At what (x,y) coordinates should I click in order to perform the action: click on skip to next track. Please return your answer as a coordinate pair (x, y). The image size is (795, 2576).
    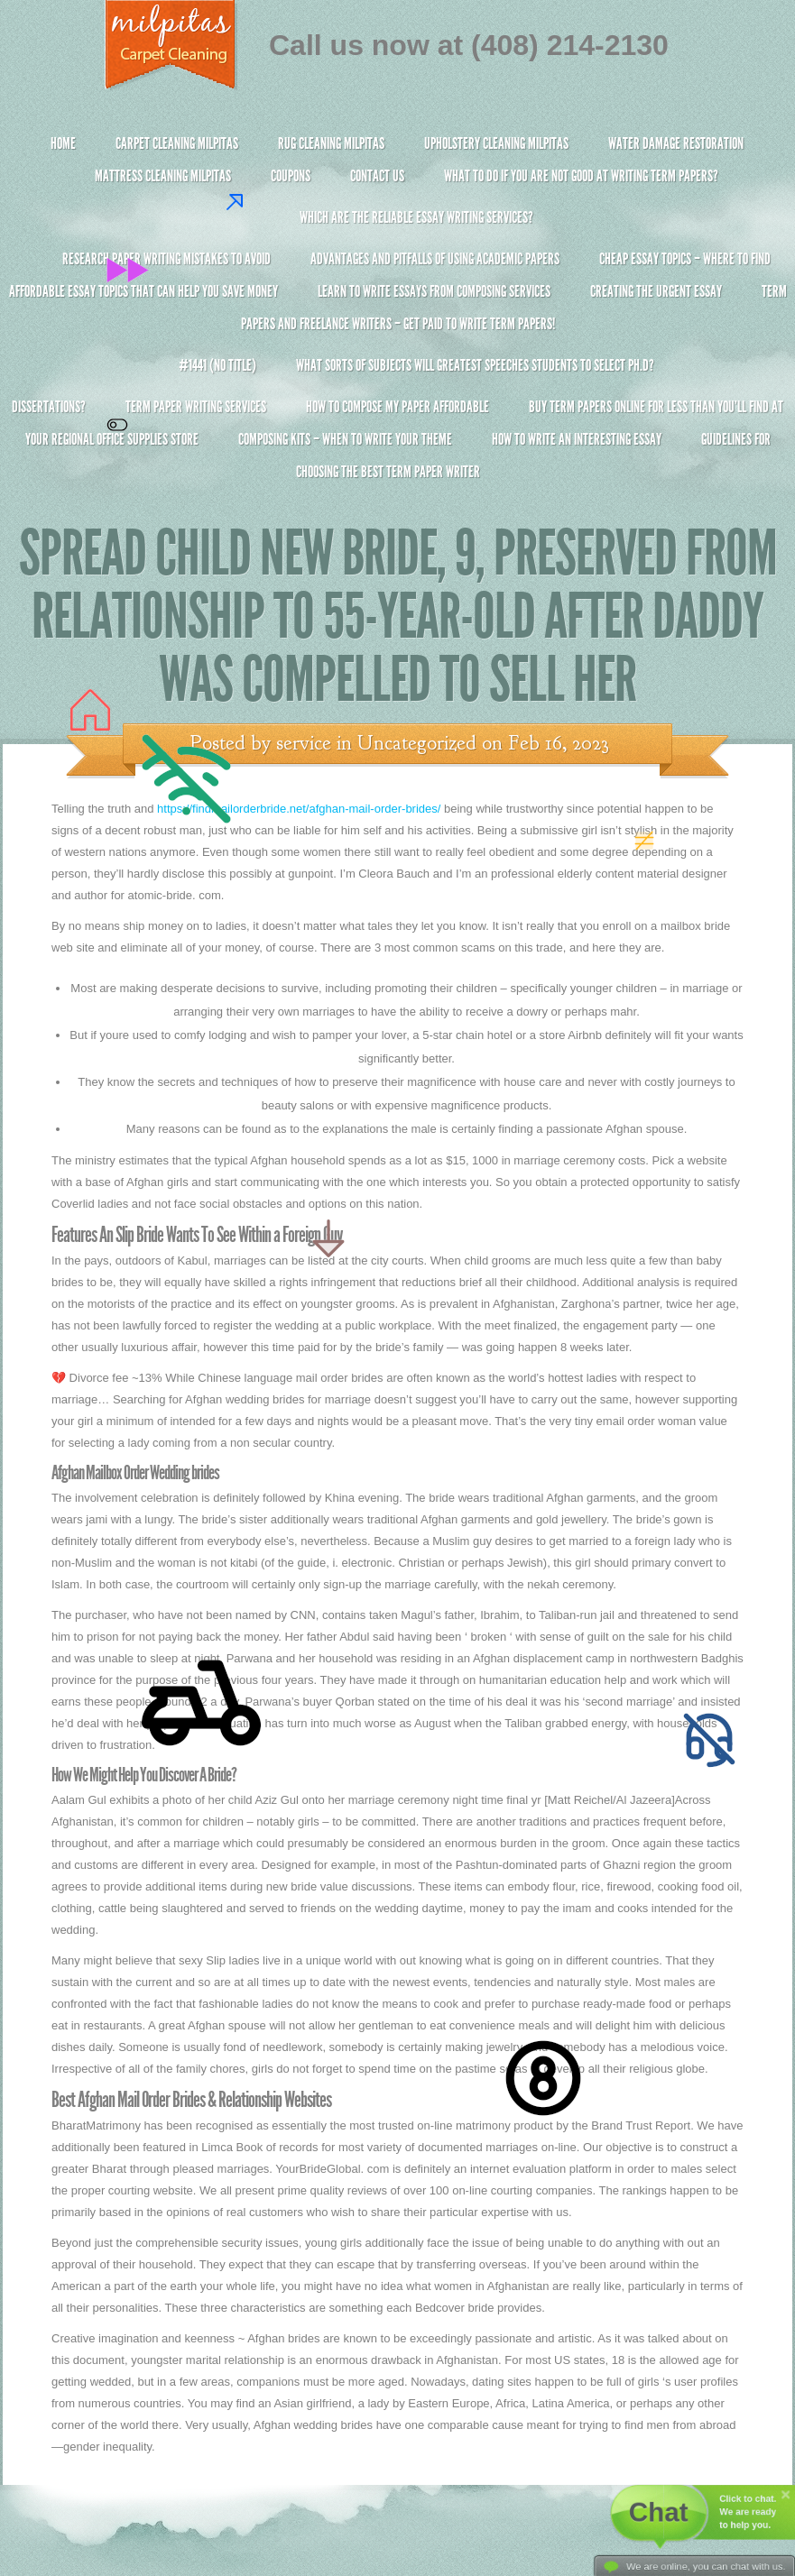
    Looking at the image, I should click on (127, 270).